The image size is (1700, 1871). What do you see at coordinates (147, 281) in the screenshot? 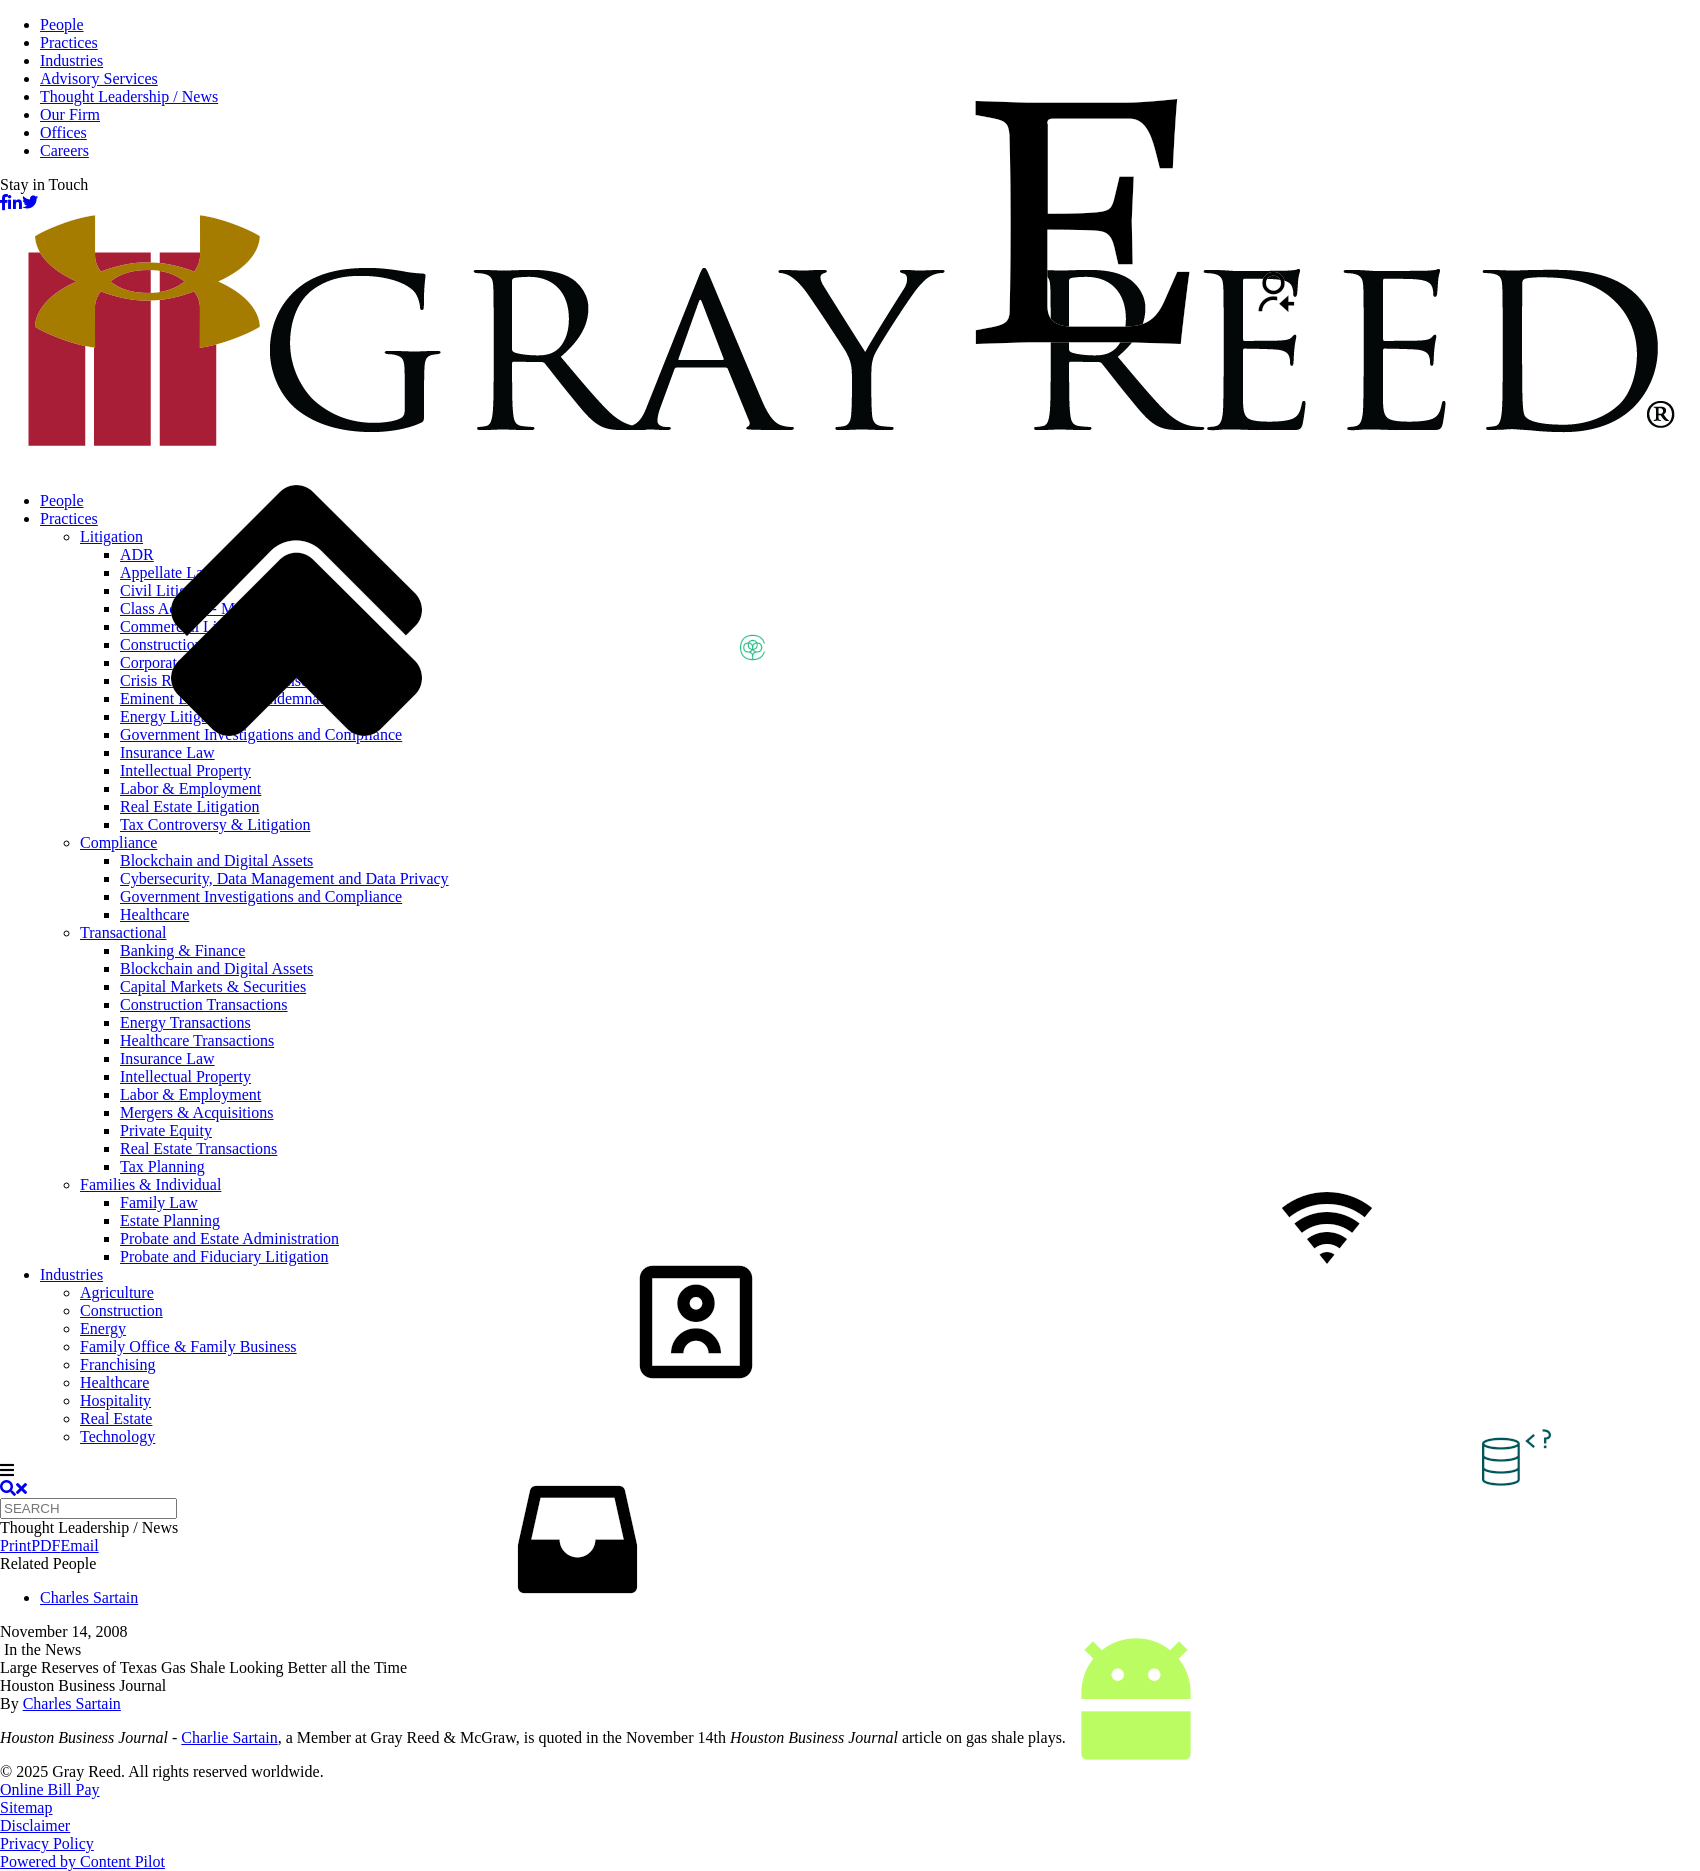
I see `under armour brand logo` at bounding box center [147, 281].